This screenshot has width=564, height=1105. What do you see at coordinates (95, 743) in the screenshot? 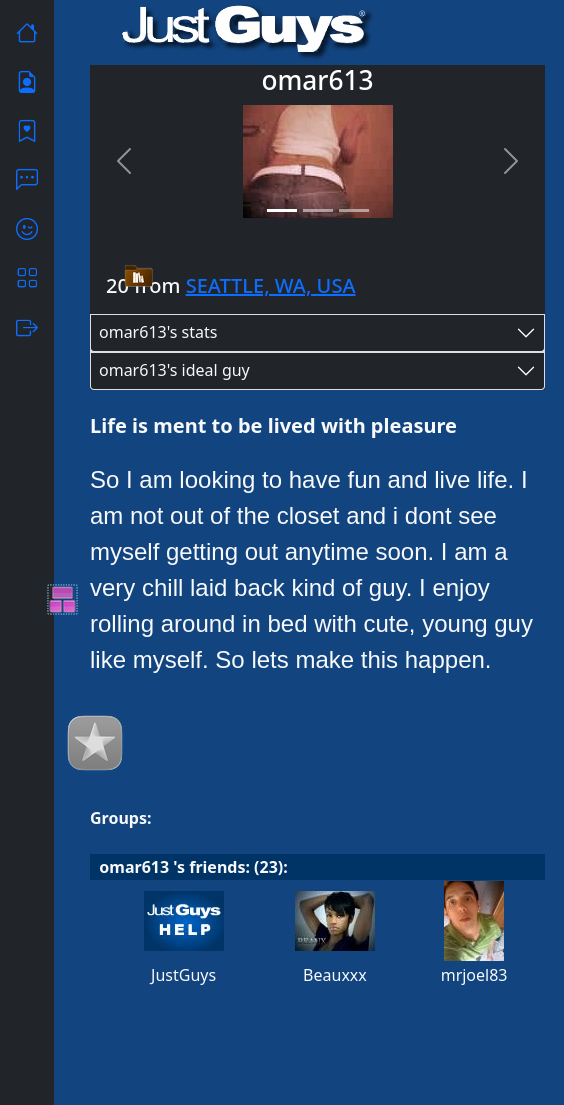
I see `open the iTunes Store app` at bounding box center [95, 743].